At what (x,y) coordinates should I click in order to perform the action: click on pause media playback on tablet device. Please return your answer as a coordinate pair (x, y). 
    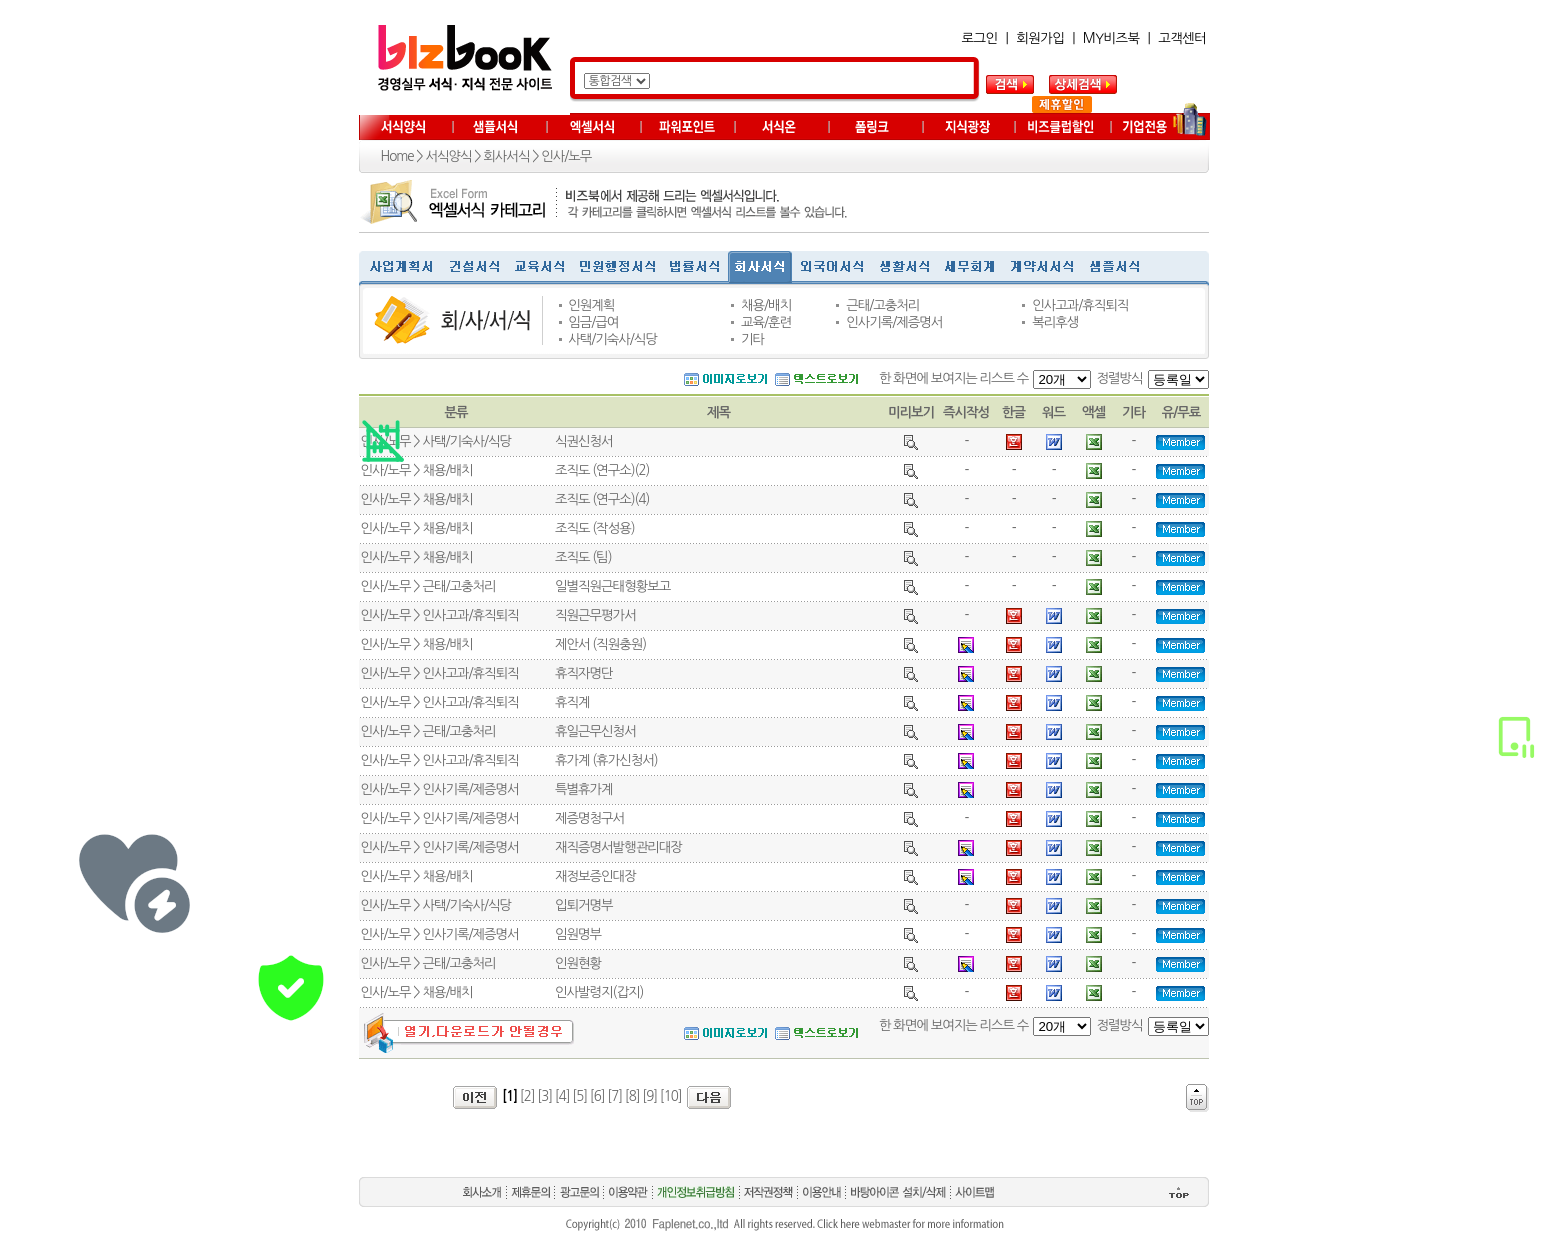
    Looking at the image, I should click on (1514, 736).